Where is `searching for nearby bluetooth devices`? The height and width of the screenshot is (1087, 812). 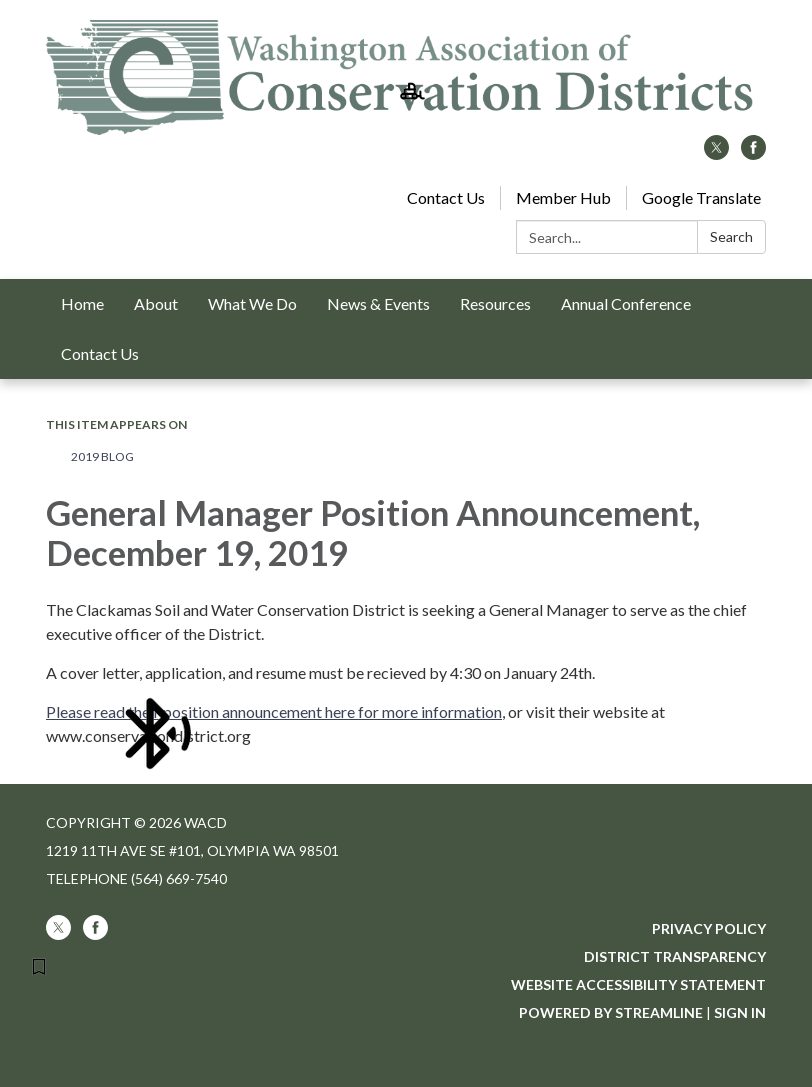
searching for nearby bluetooth devices is located at coordinates (157, 733).